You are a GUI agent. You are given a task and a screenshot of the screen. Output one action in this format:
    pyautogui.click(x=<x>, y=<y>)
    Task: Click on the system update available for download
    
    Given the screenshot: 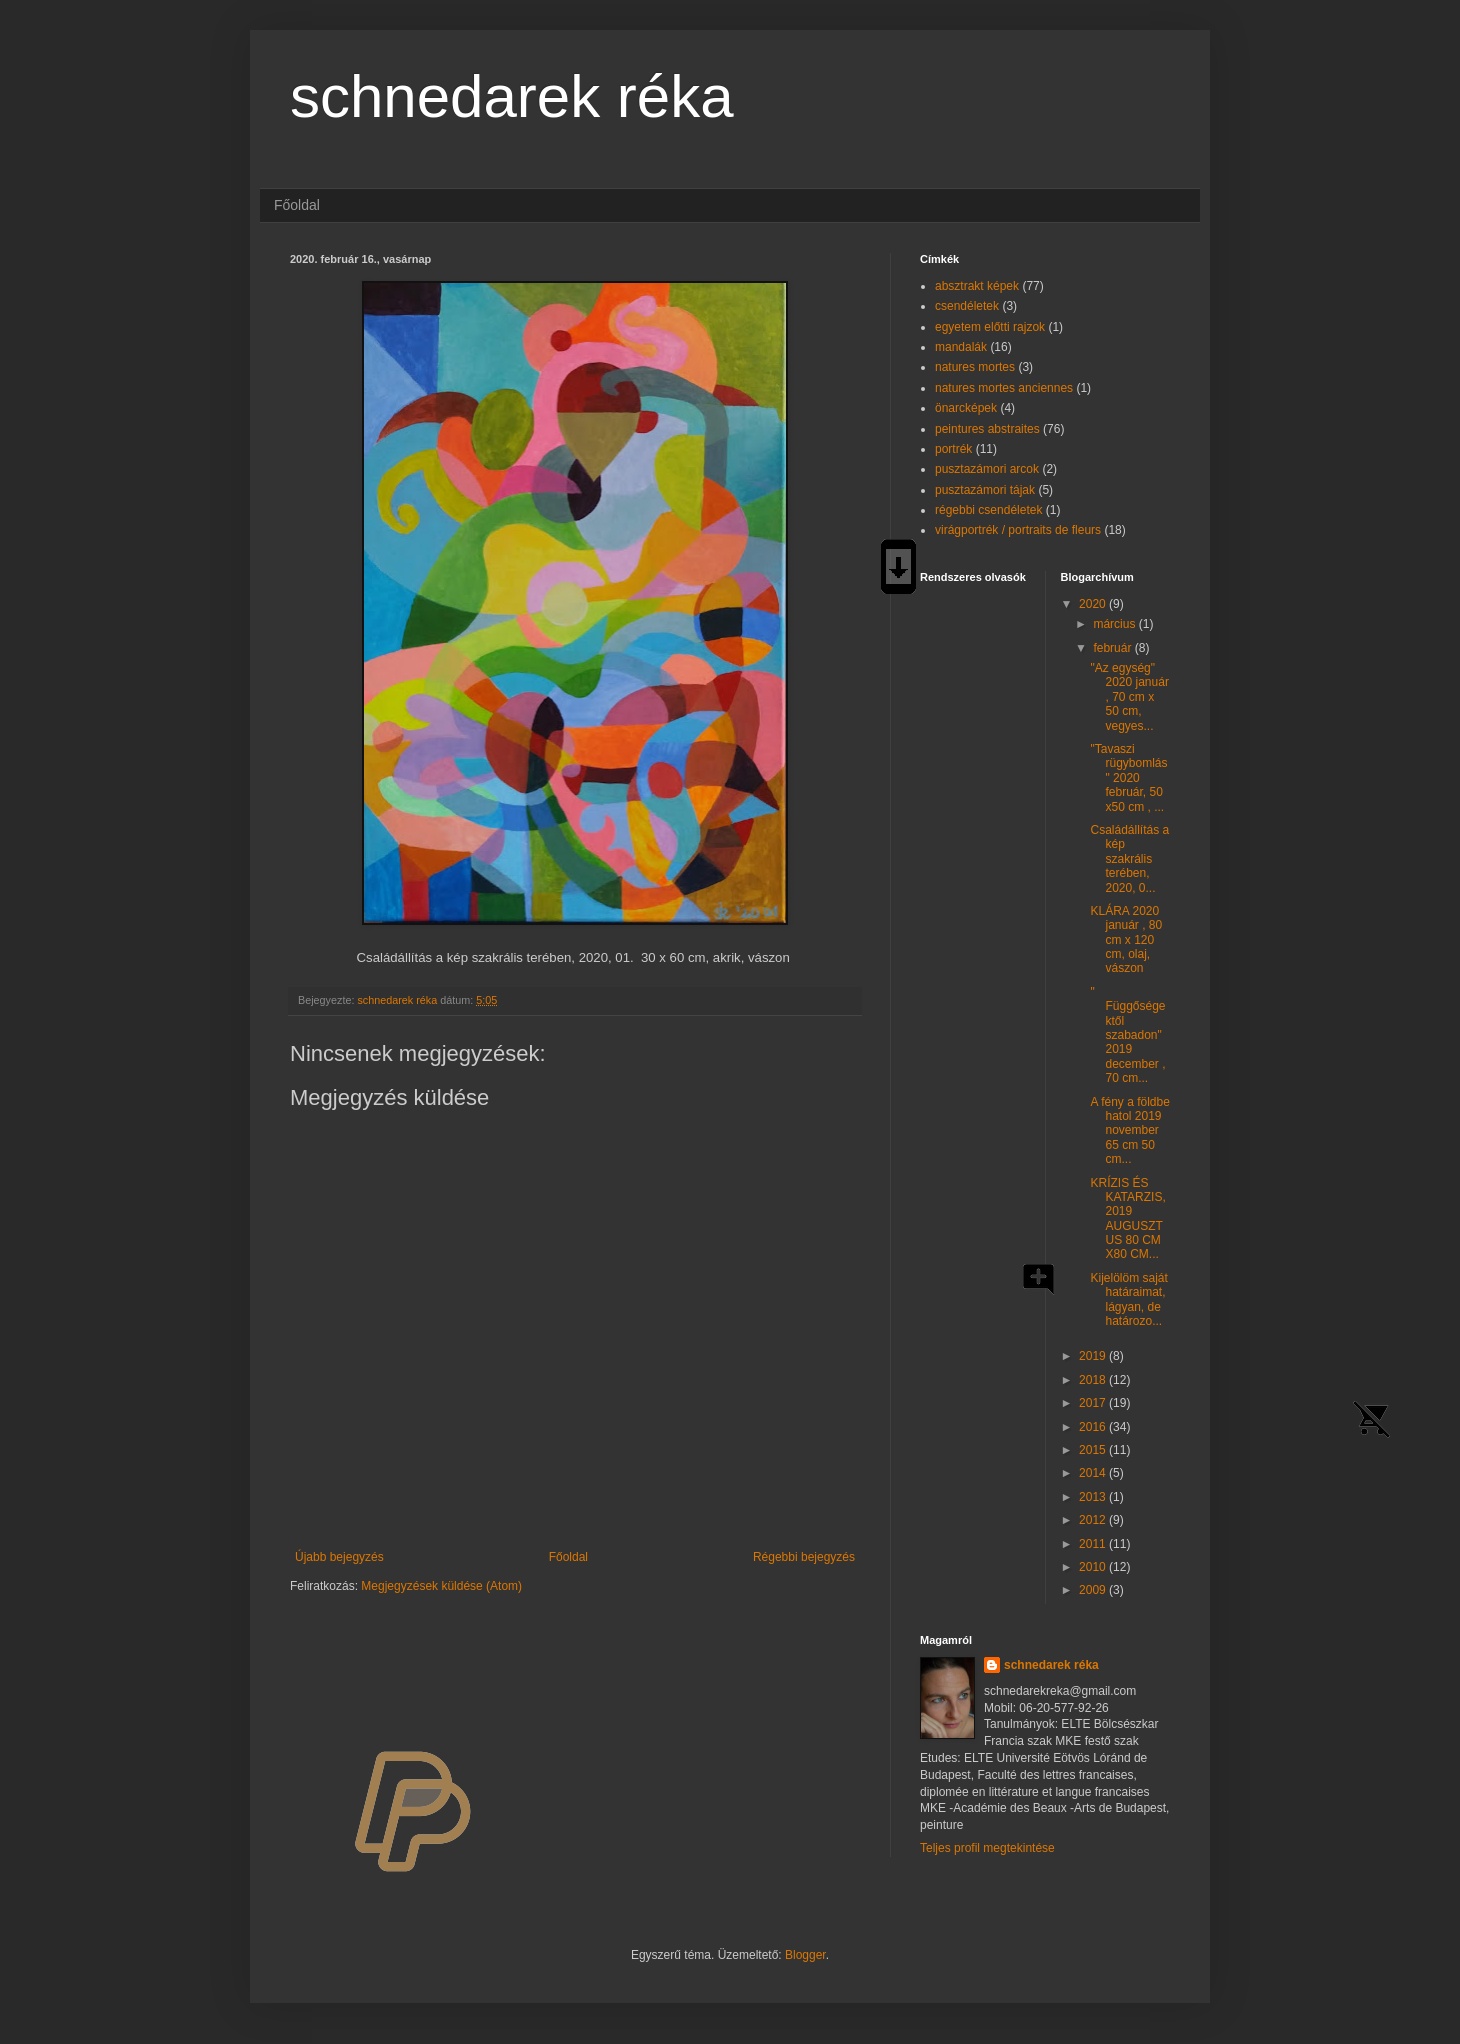 What is the action you would take?
    pyautogui.click(x=898, y=566)
    